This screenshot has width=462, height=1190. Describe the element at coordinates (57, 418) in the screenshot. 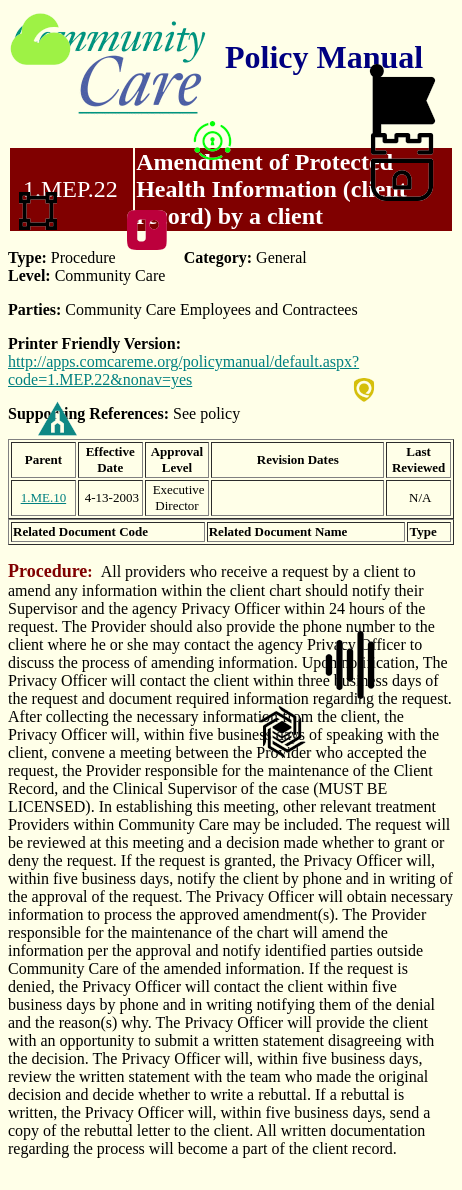

I see `open the Trailforks app` at that location.